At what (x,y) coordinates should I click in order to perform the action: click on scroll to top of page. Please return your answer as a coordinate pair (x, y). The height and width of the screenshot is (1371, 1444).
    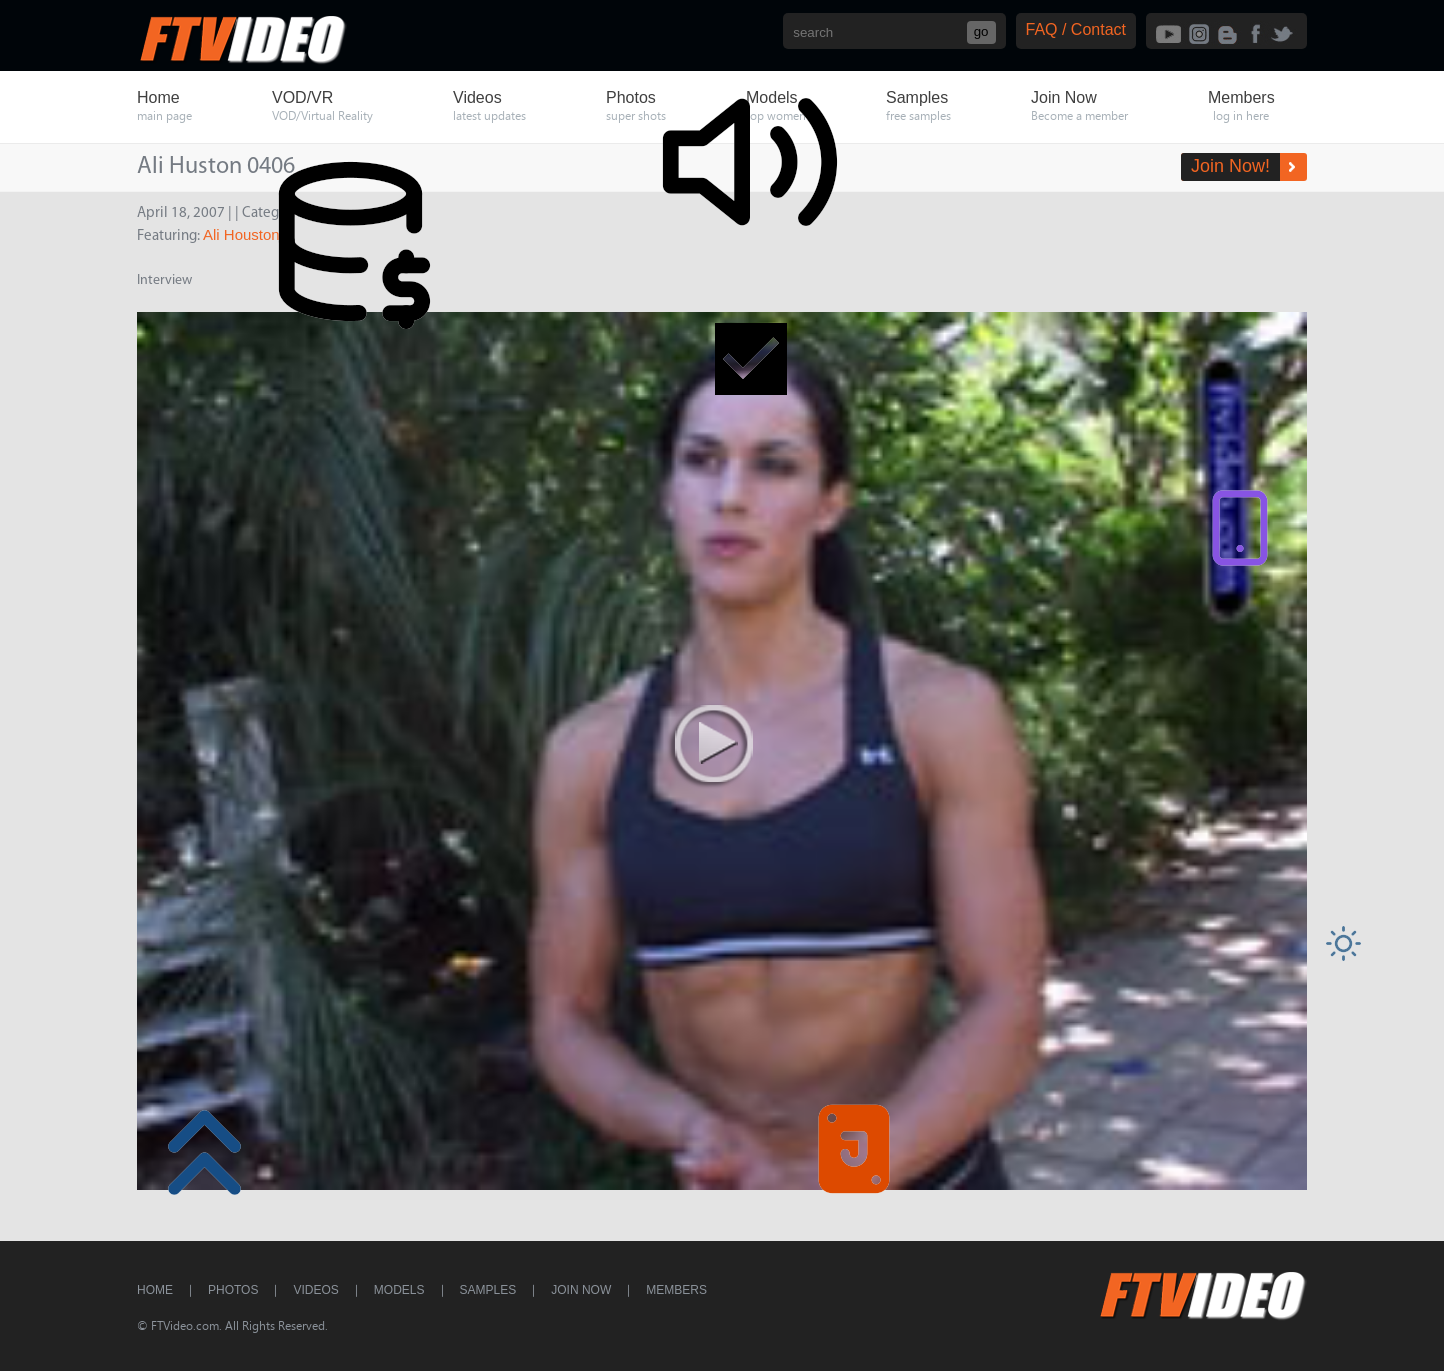
    Looking at the image, I should click on (204, 1152).